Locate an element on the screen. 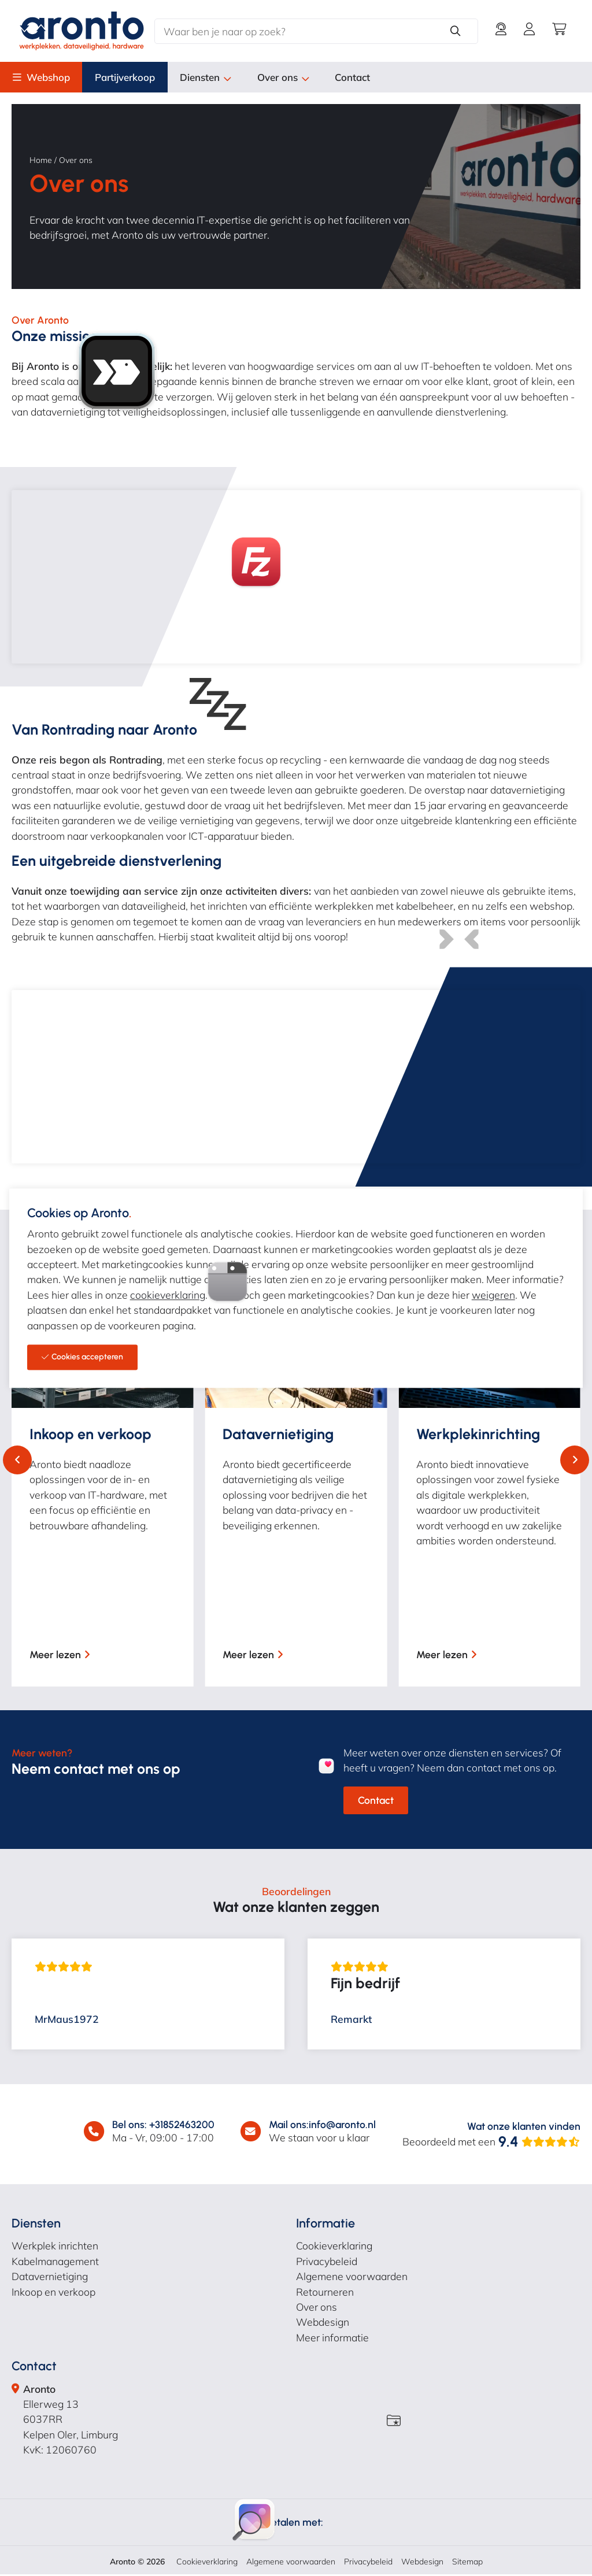 The image size is (592, 2576). open FileZilla FTP client is located at coordinates (256, 562).